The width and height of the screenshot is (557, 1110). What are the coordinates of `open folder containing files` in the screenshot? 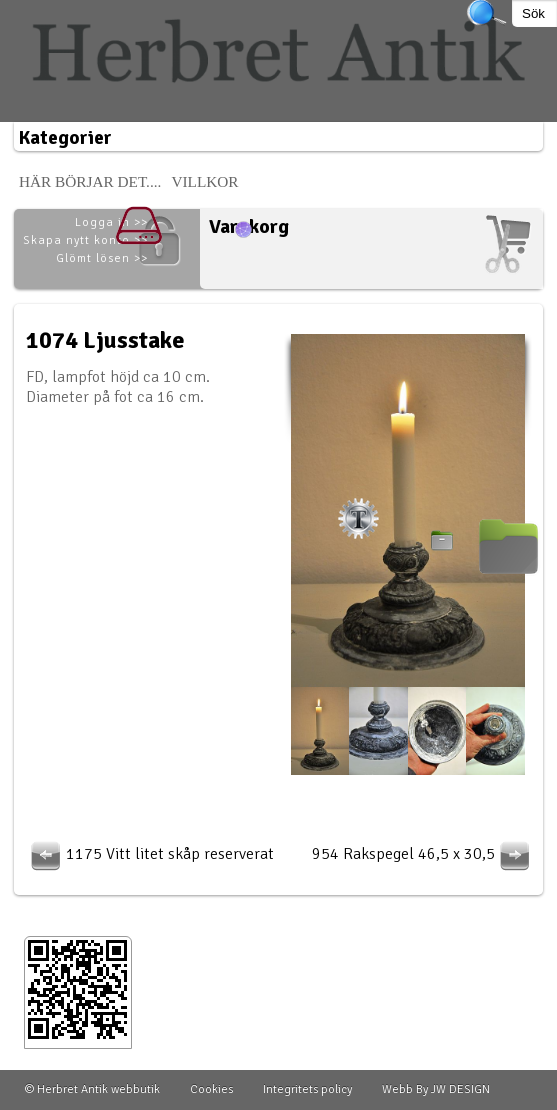 It's located at (508, 546).